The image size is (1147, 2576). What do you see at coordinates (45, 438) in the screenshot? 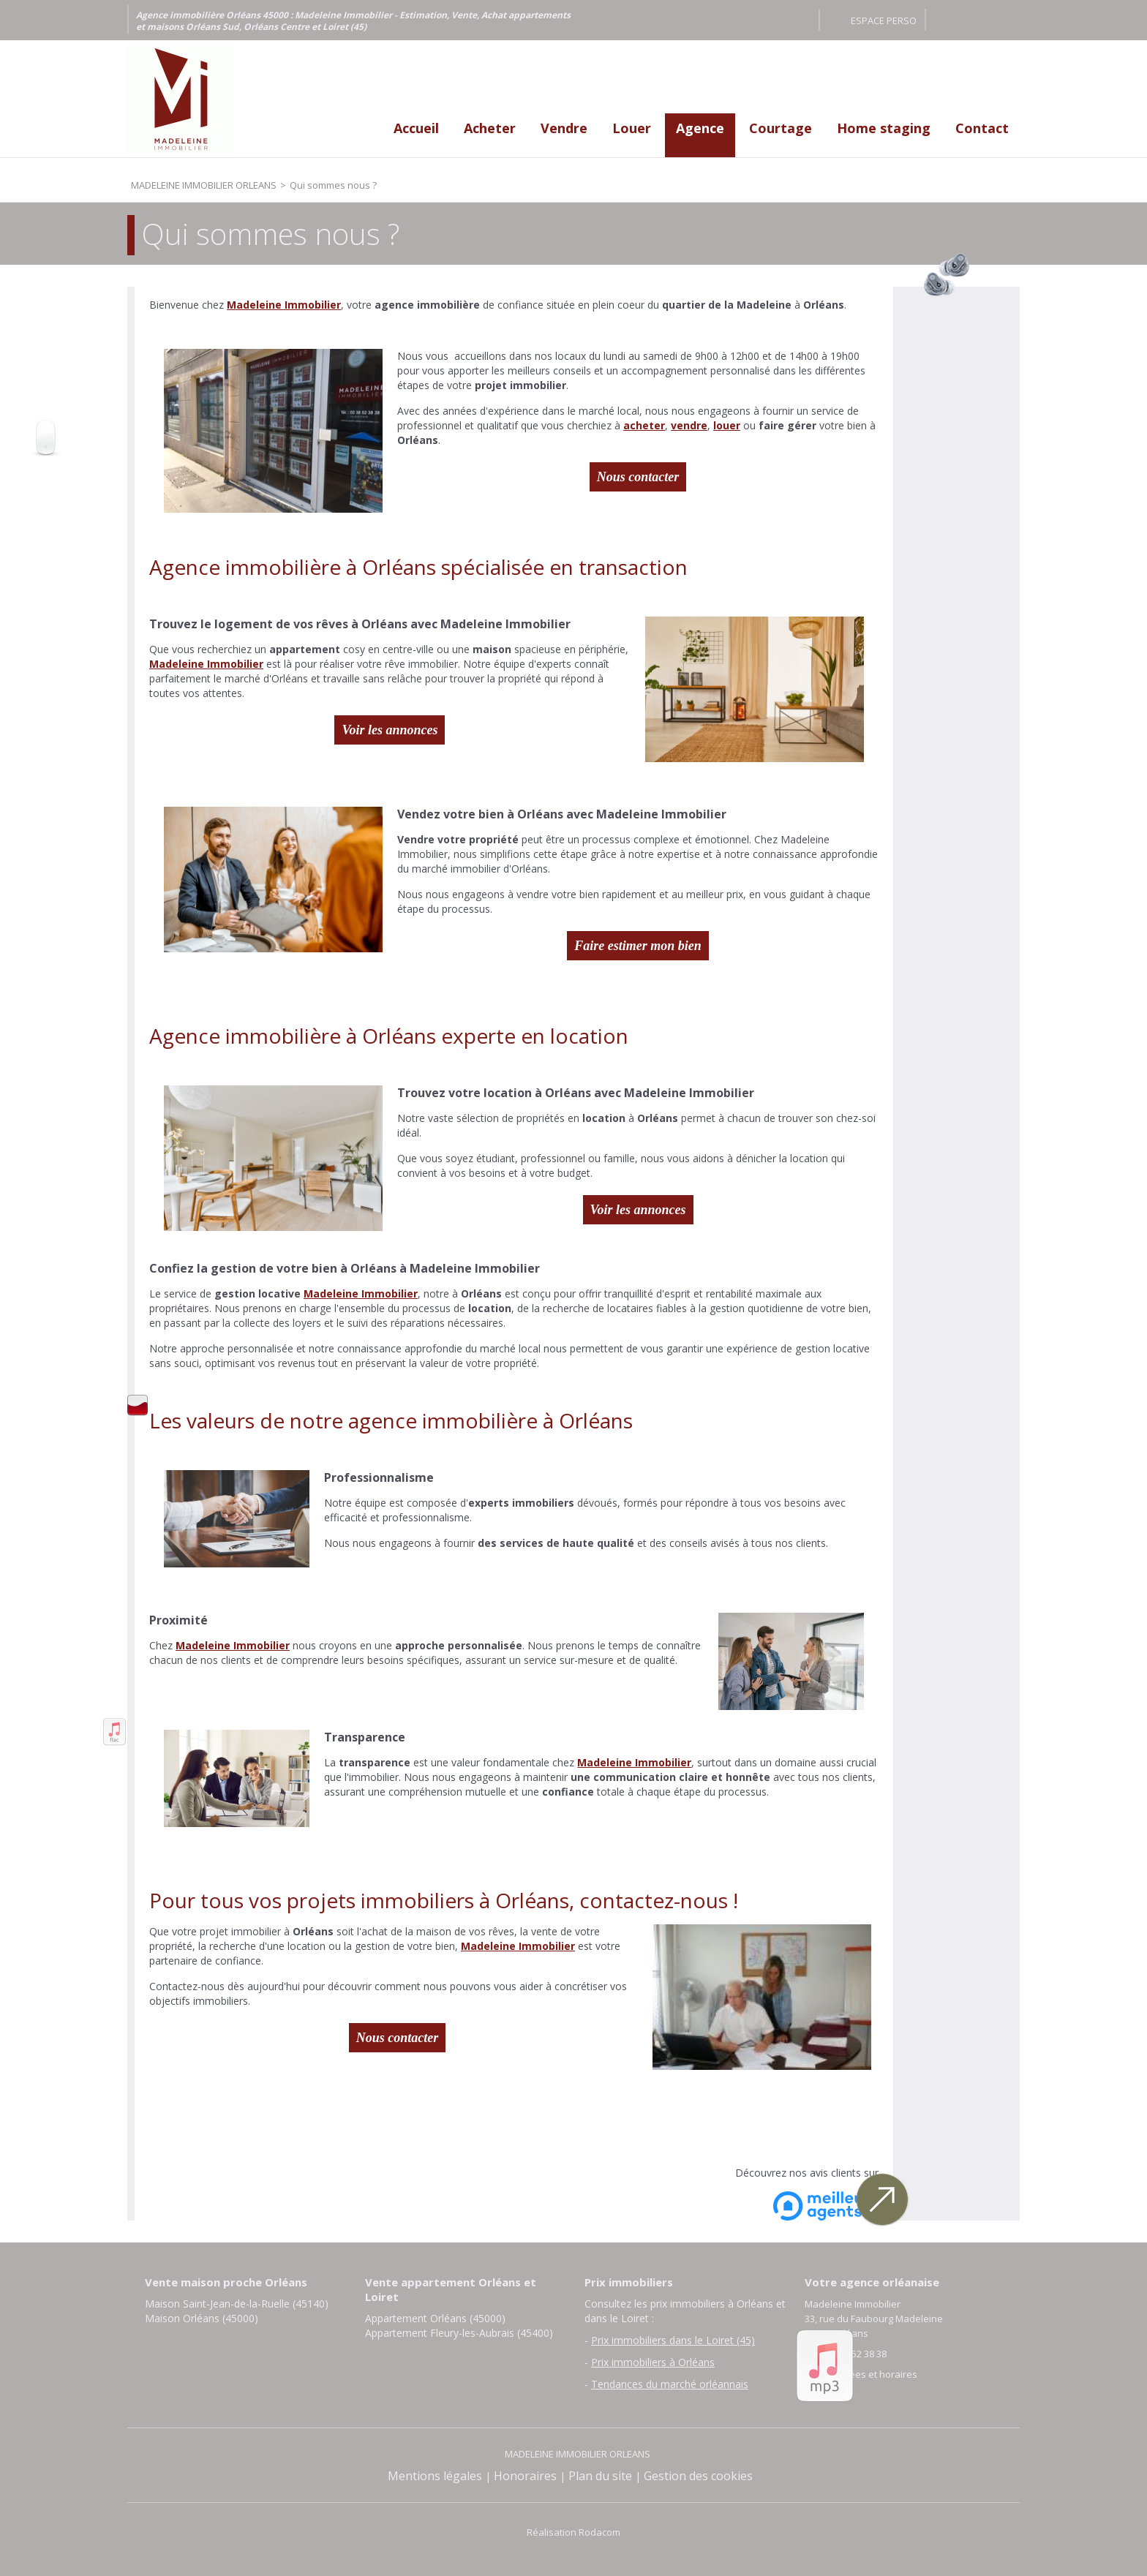
I see `bluetooth mouse connected` at bounding box center [45, 438].